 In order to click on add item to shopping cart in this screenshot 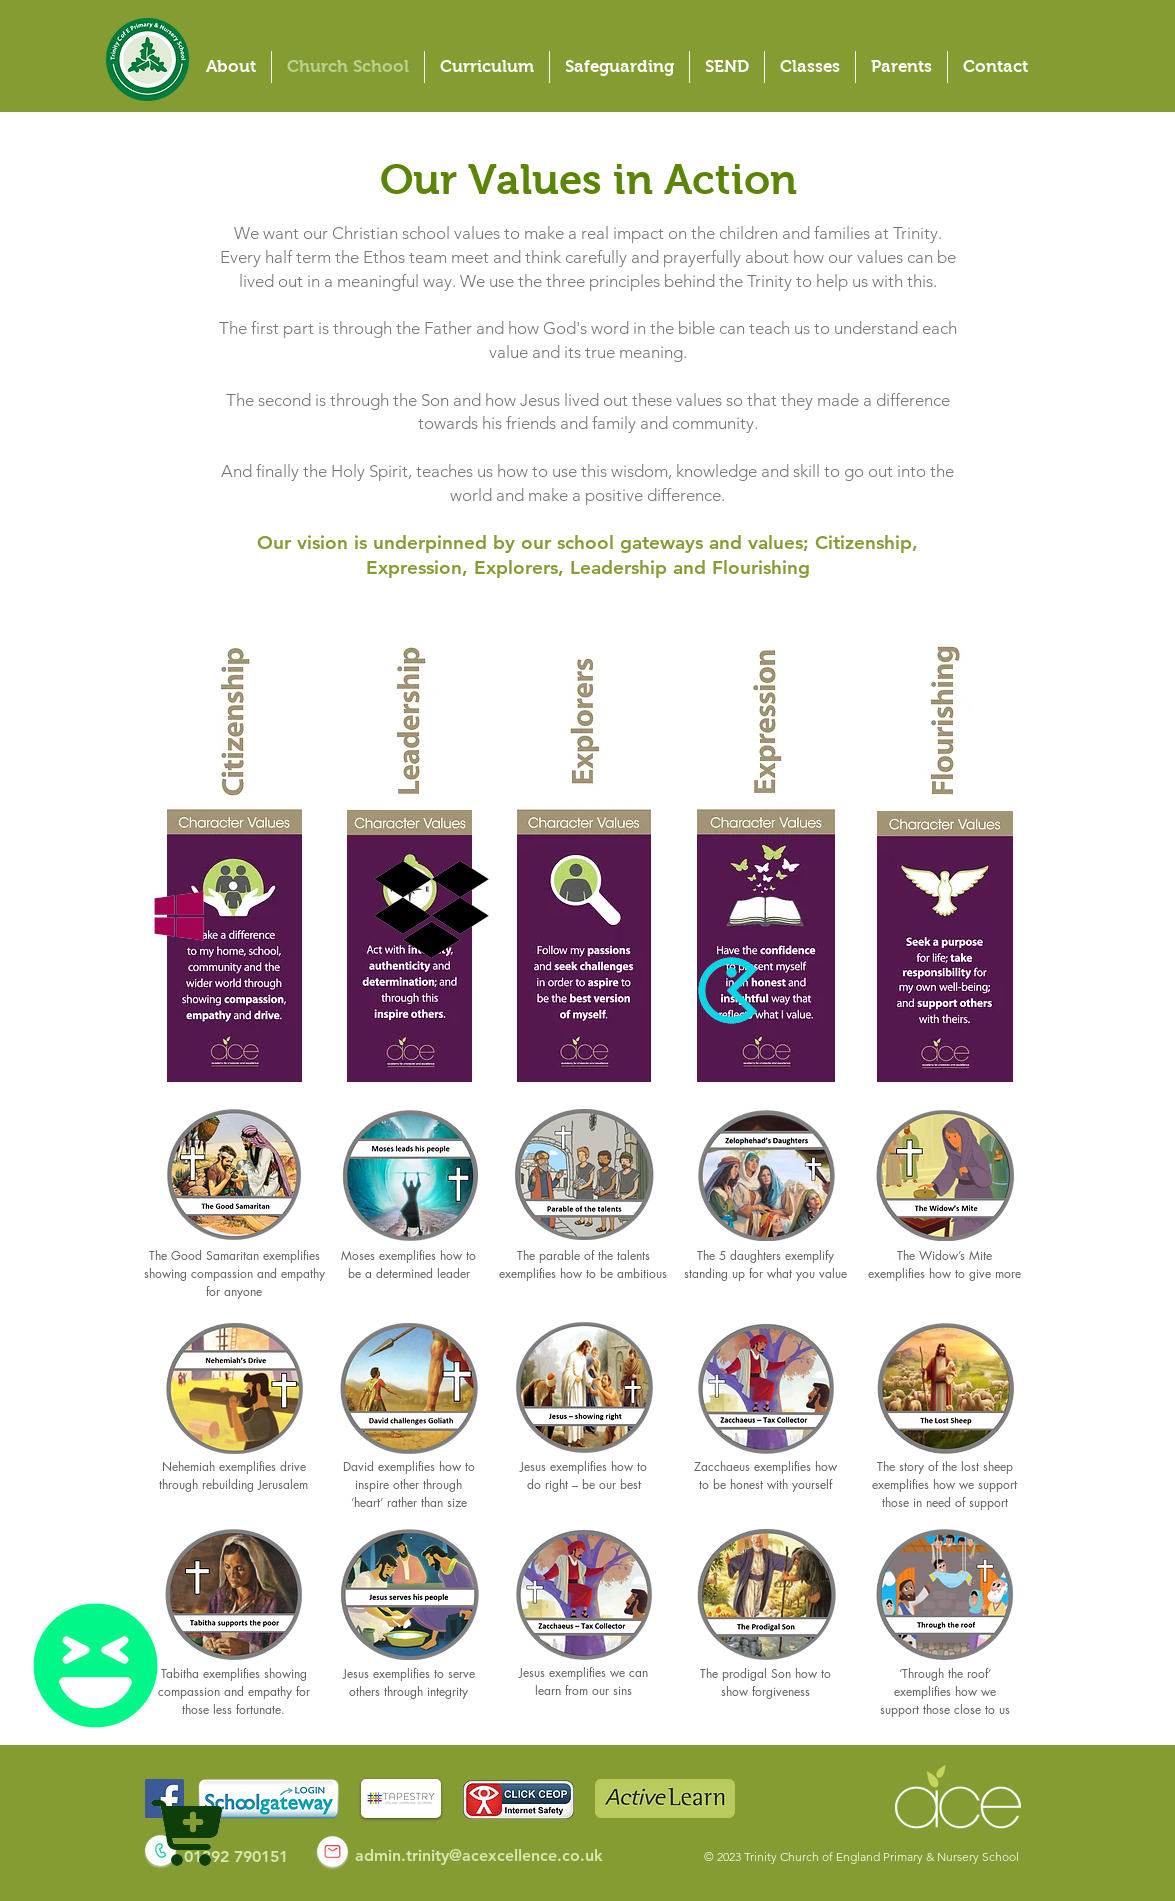, I will do `click(191, 1834)`.